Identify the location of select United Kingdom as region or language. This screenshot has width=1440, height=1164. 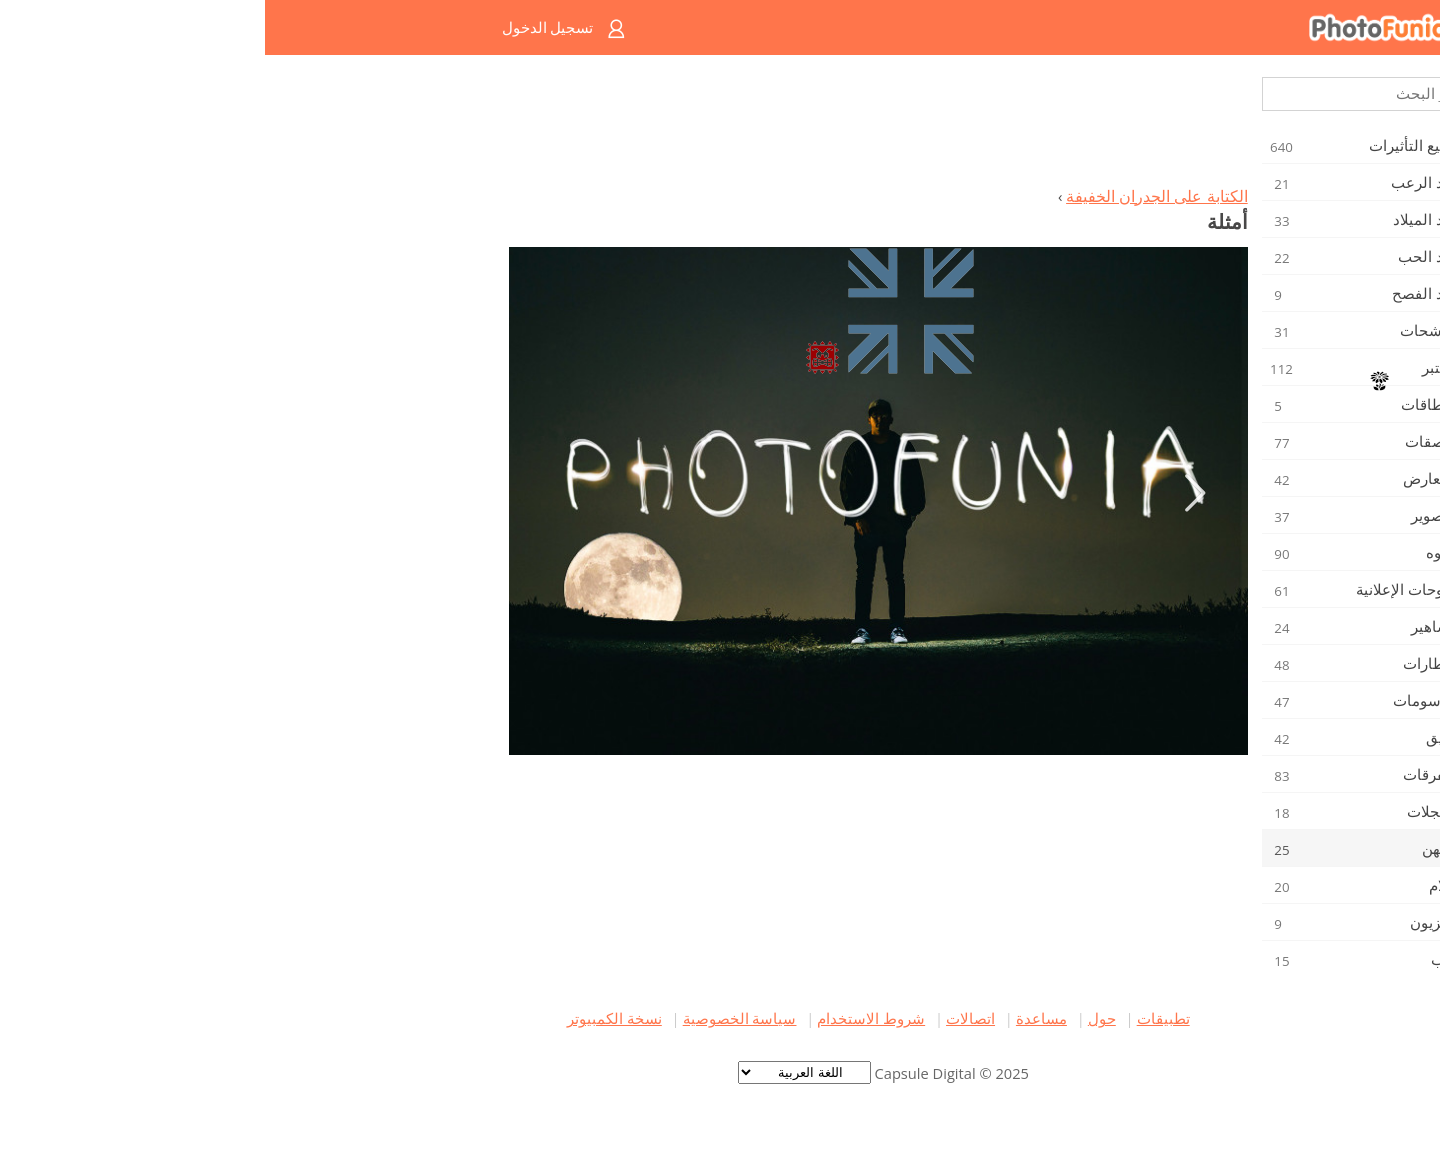
(911, 311).